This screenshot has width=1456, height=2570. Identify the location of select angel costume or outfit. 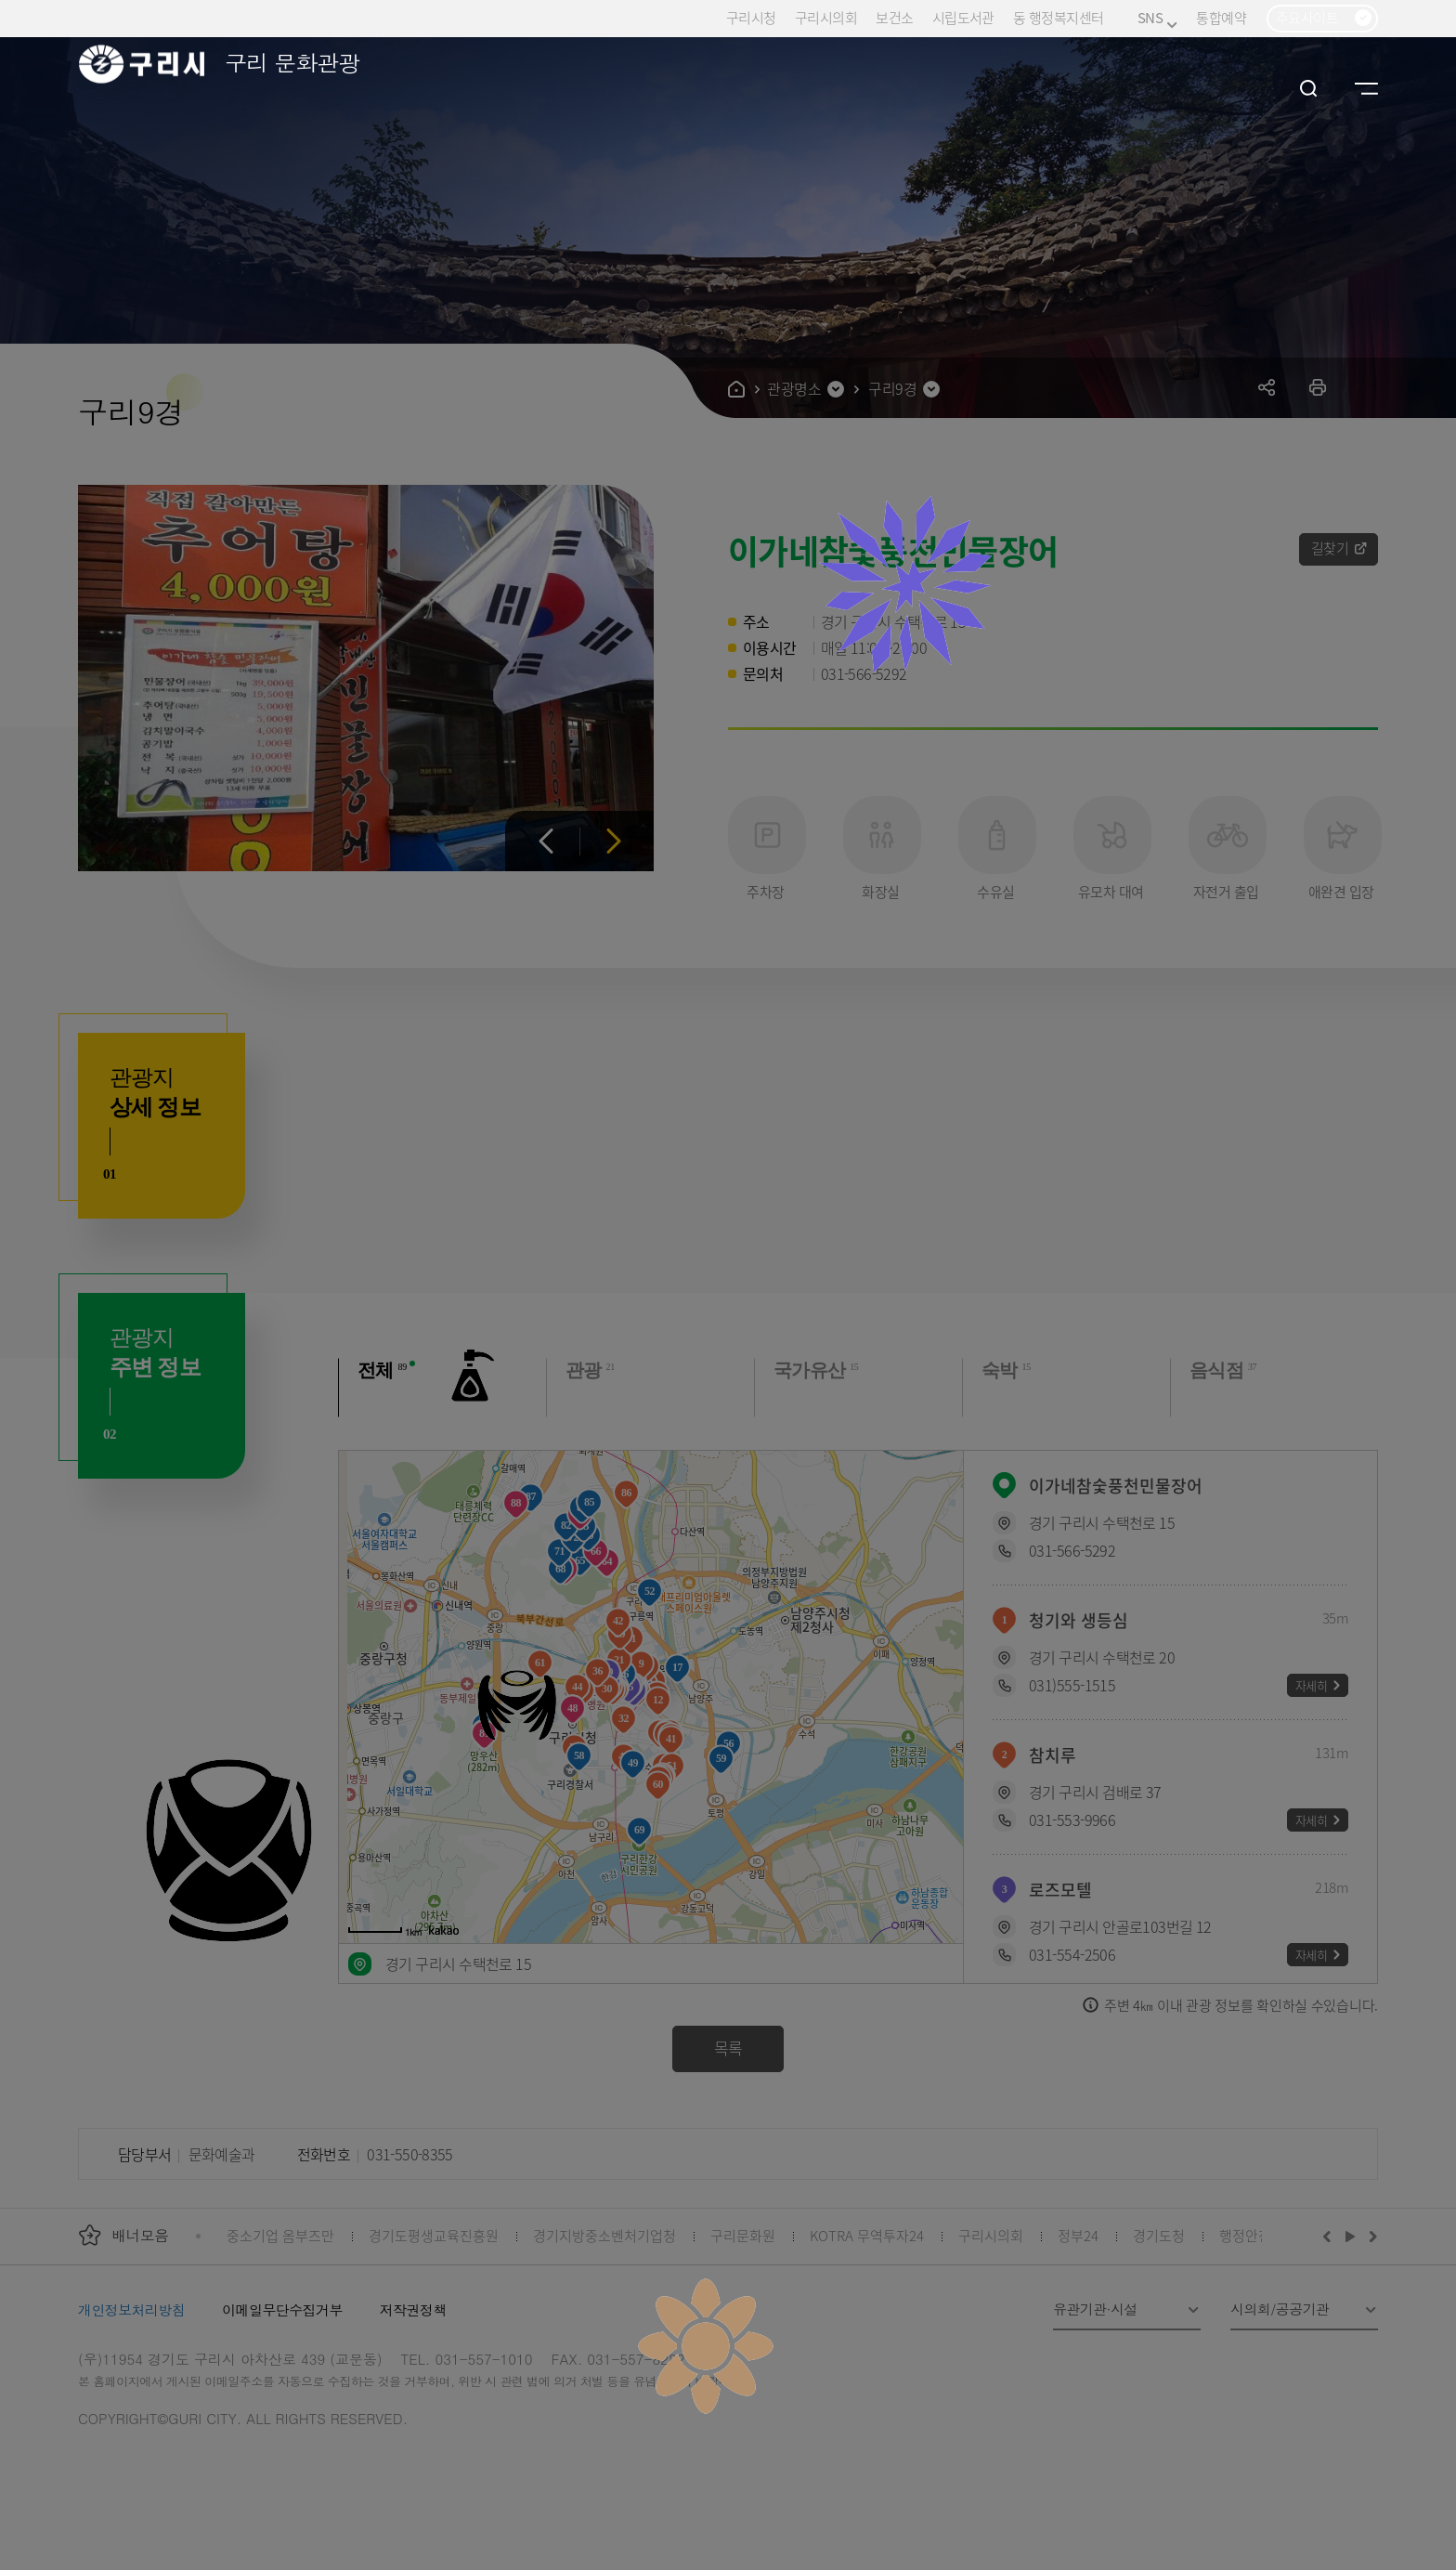
(516, 1708).